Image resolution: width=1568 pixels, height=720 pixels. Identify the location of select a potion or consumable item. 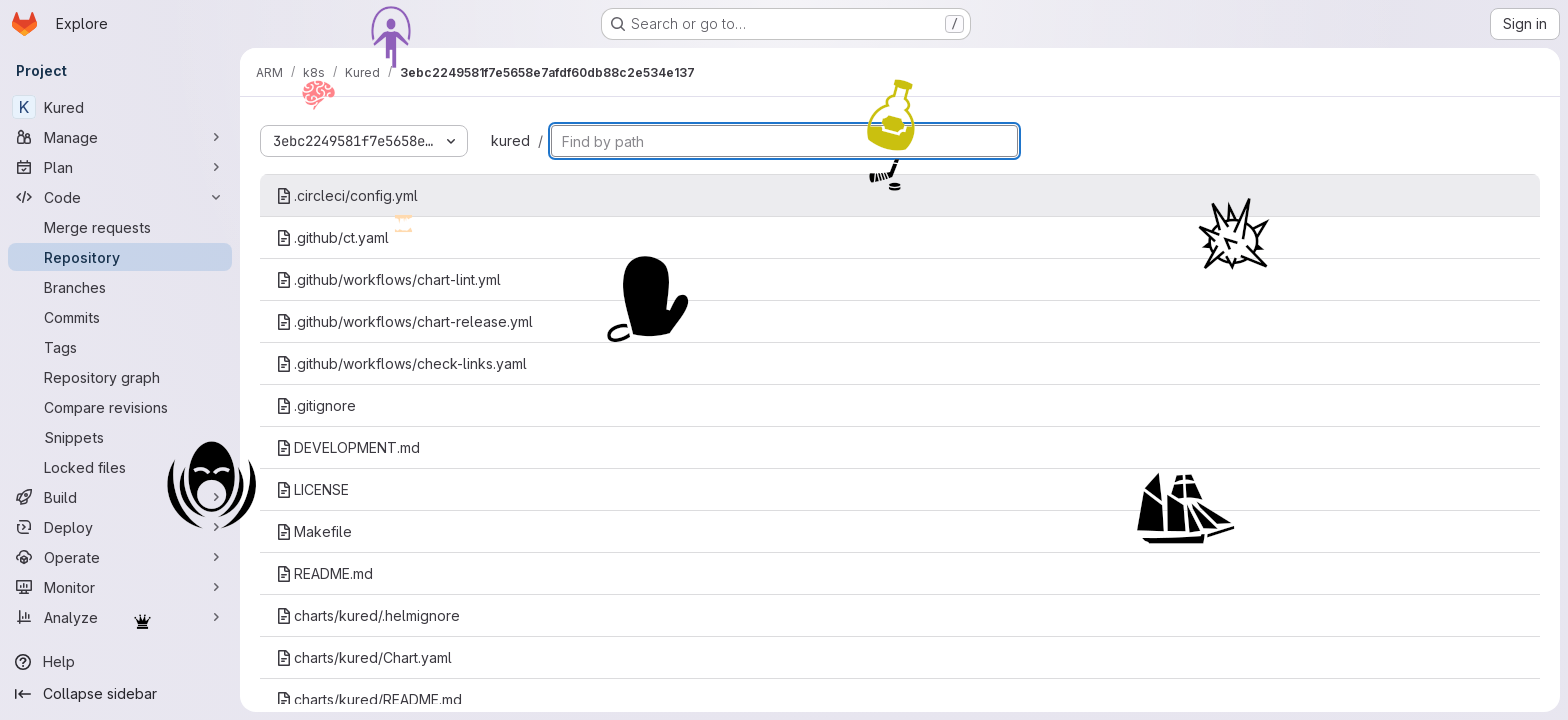
(894, 114).